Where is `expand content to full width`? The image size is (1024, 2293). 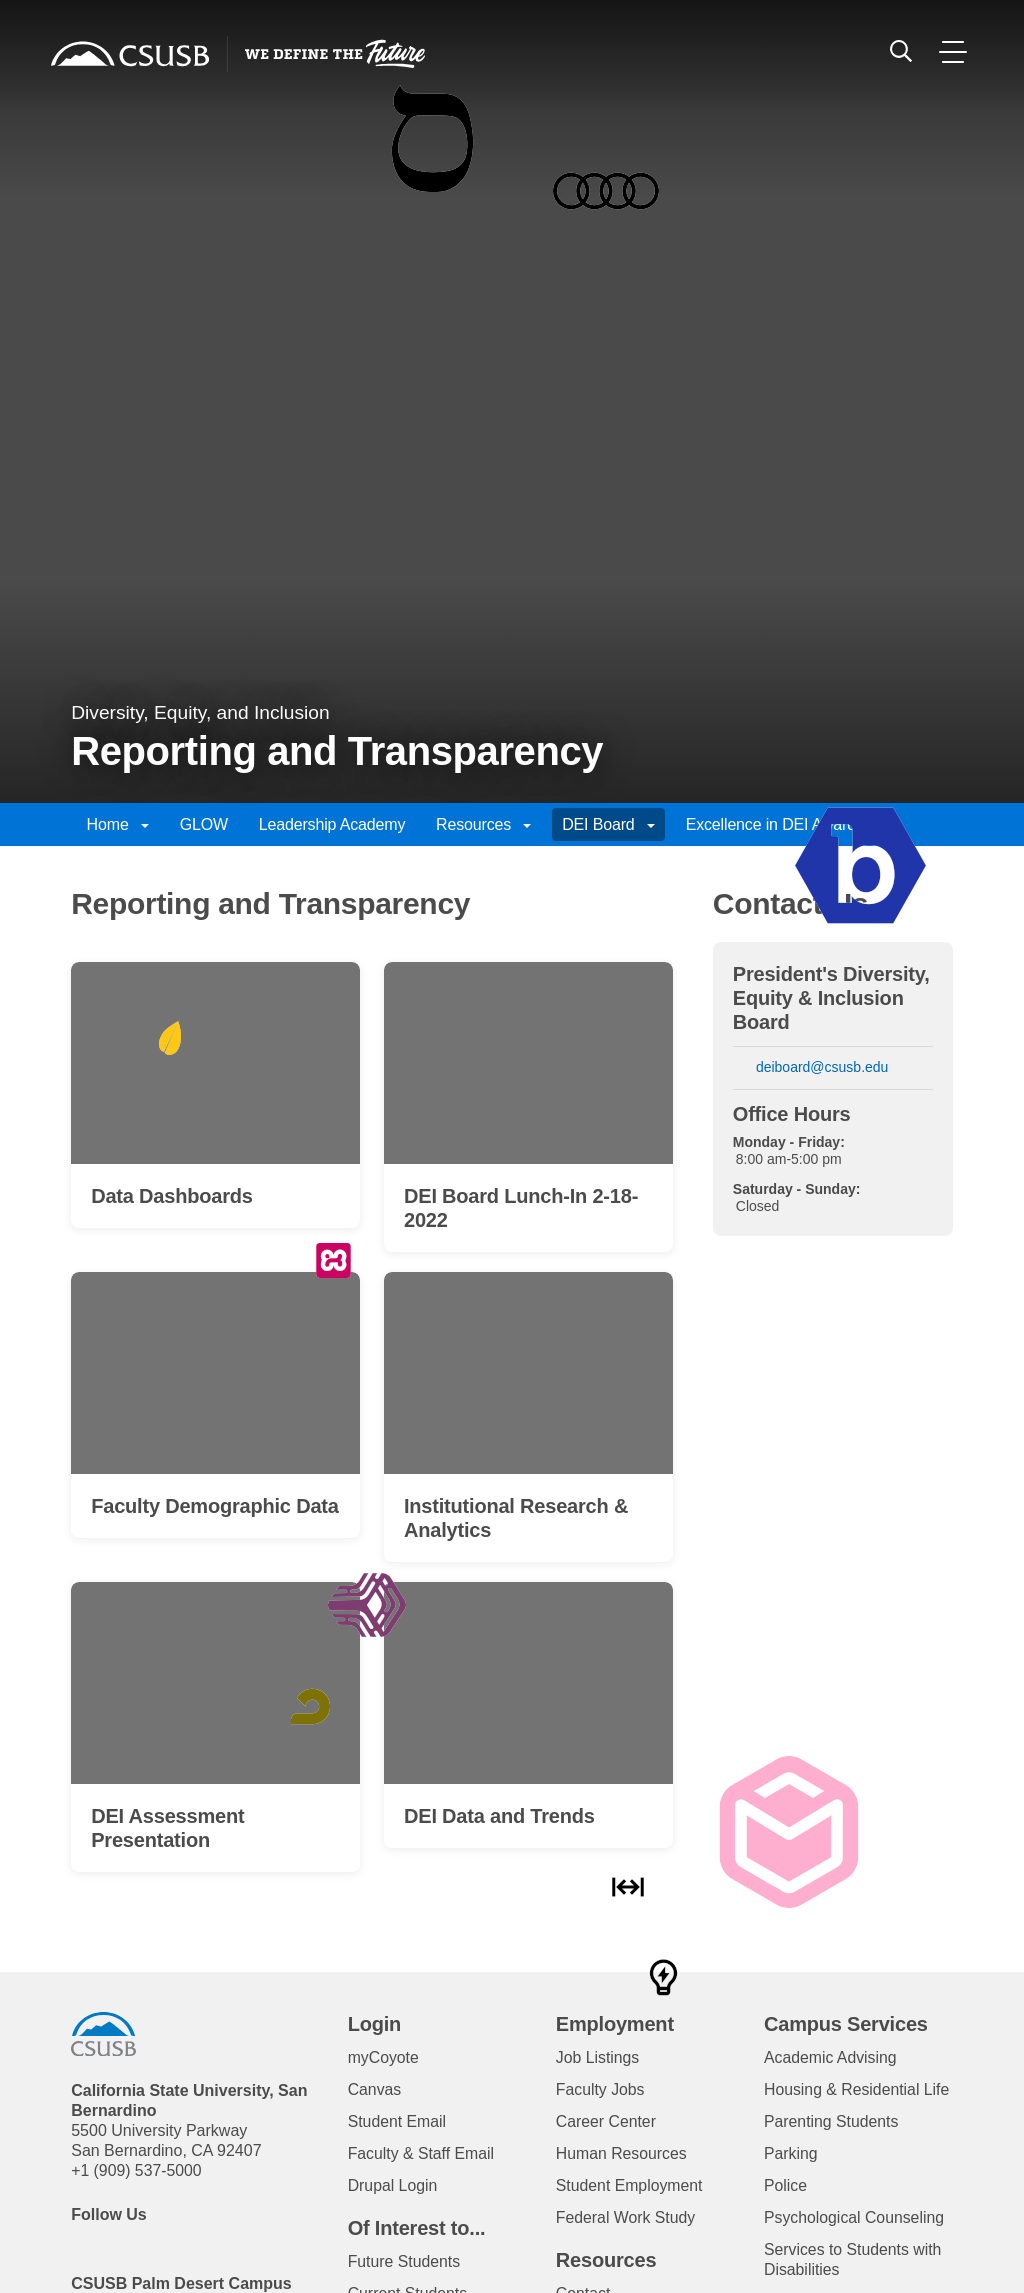
expand content to full width is located at coordinates (628, 1887).